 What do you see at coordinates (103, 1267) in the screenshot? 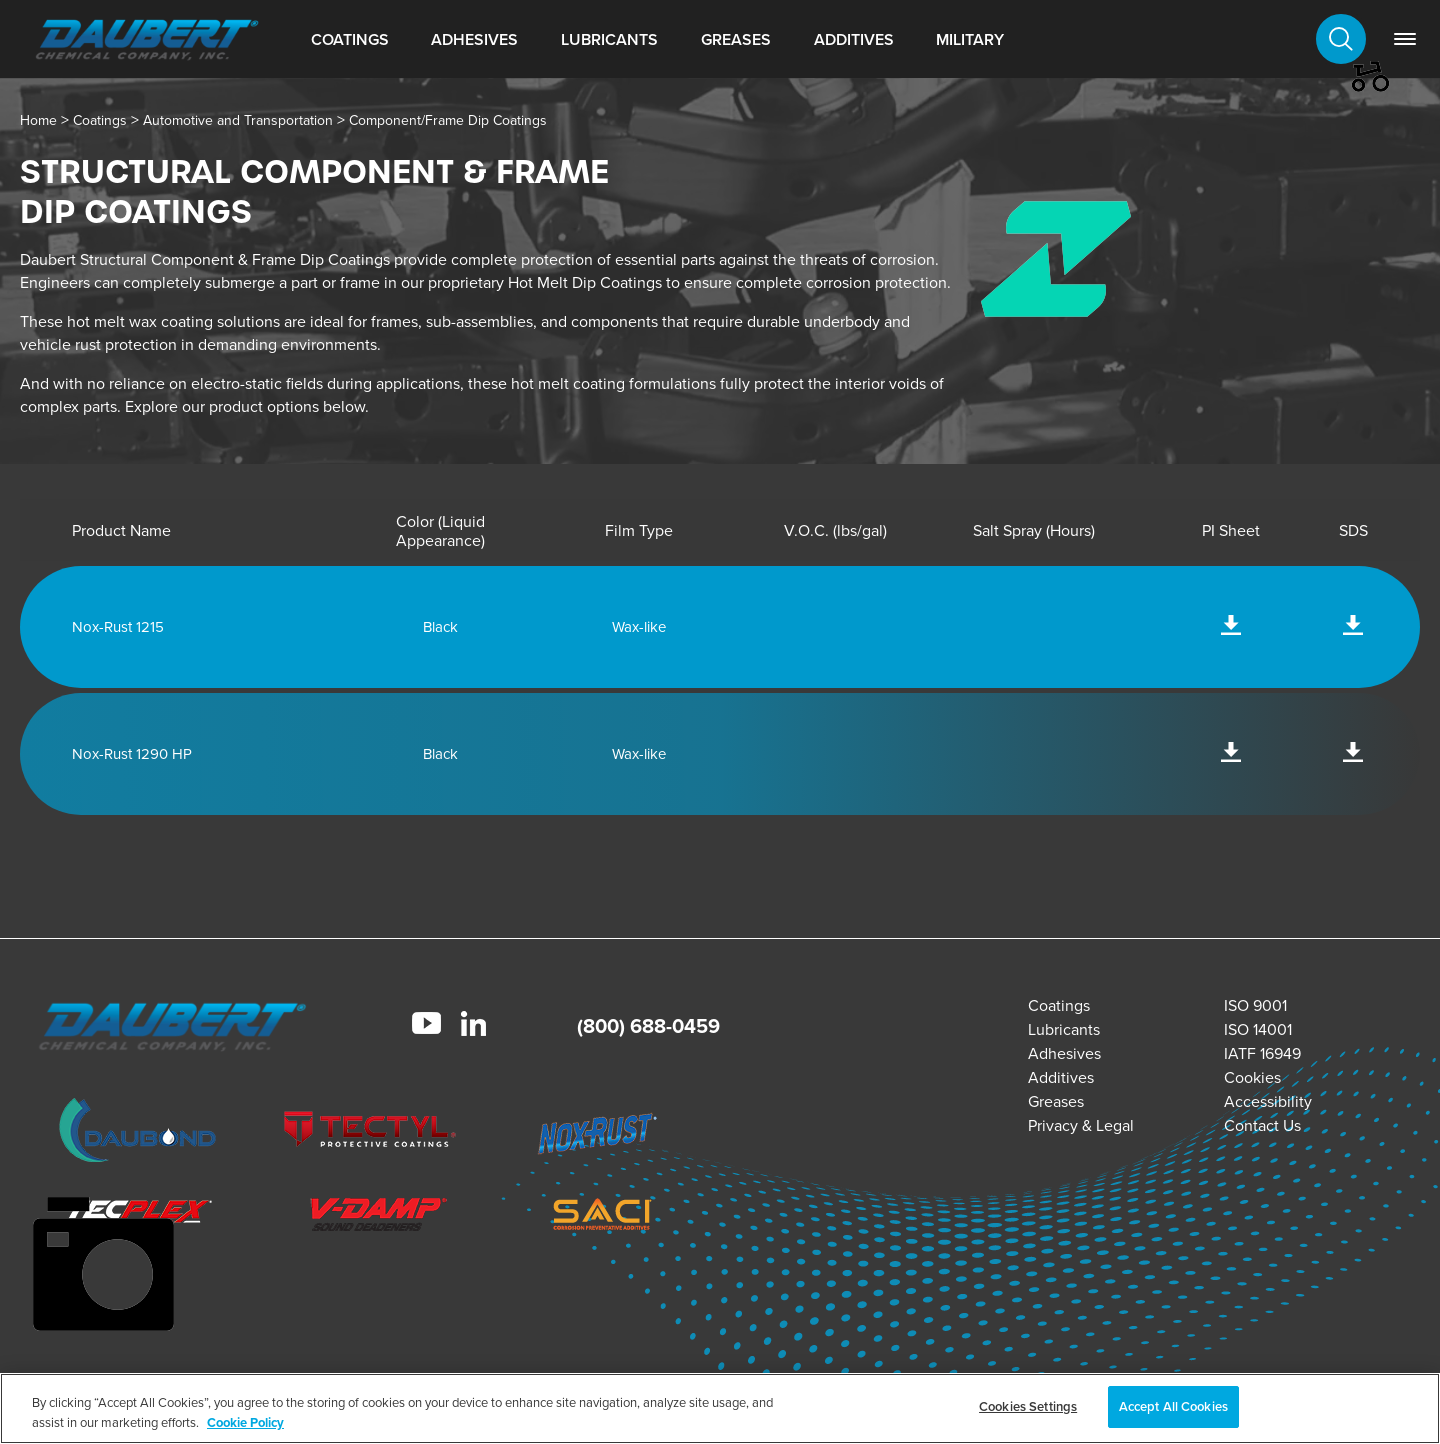
I see `open camera to take a photo` at bounding box center [103, 1267].